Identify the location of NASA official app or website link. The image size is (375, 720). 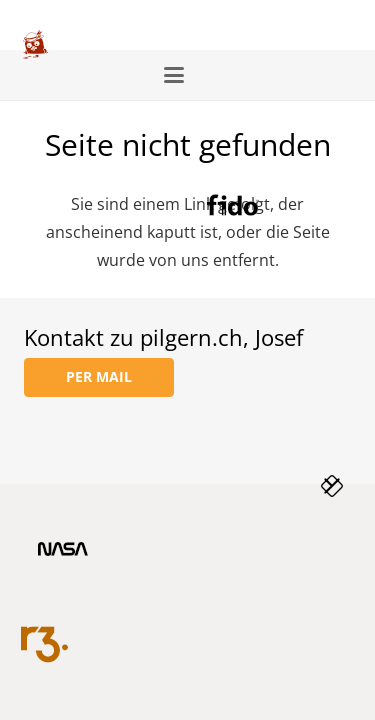
(63, 549).